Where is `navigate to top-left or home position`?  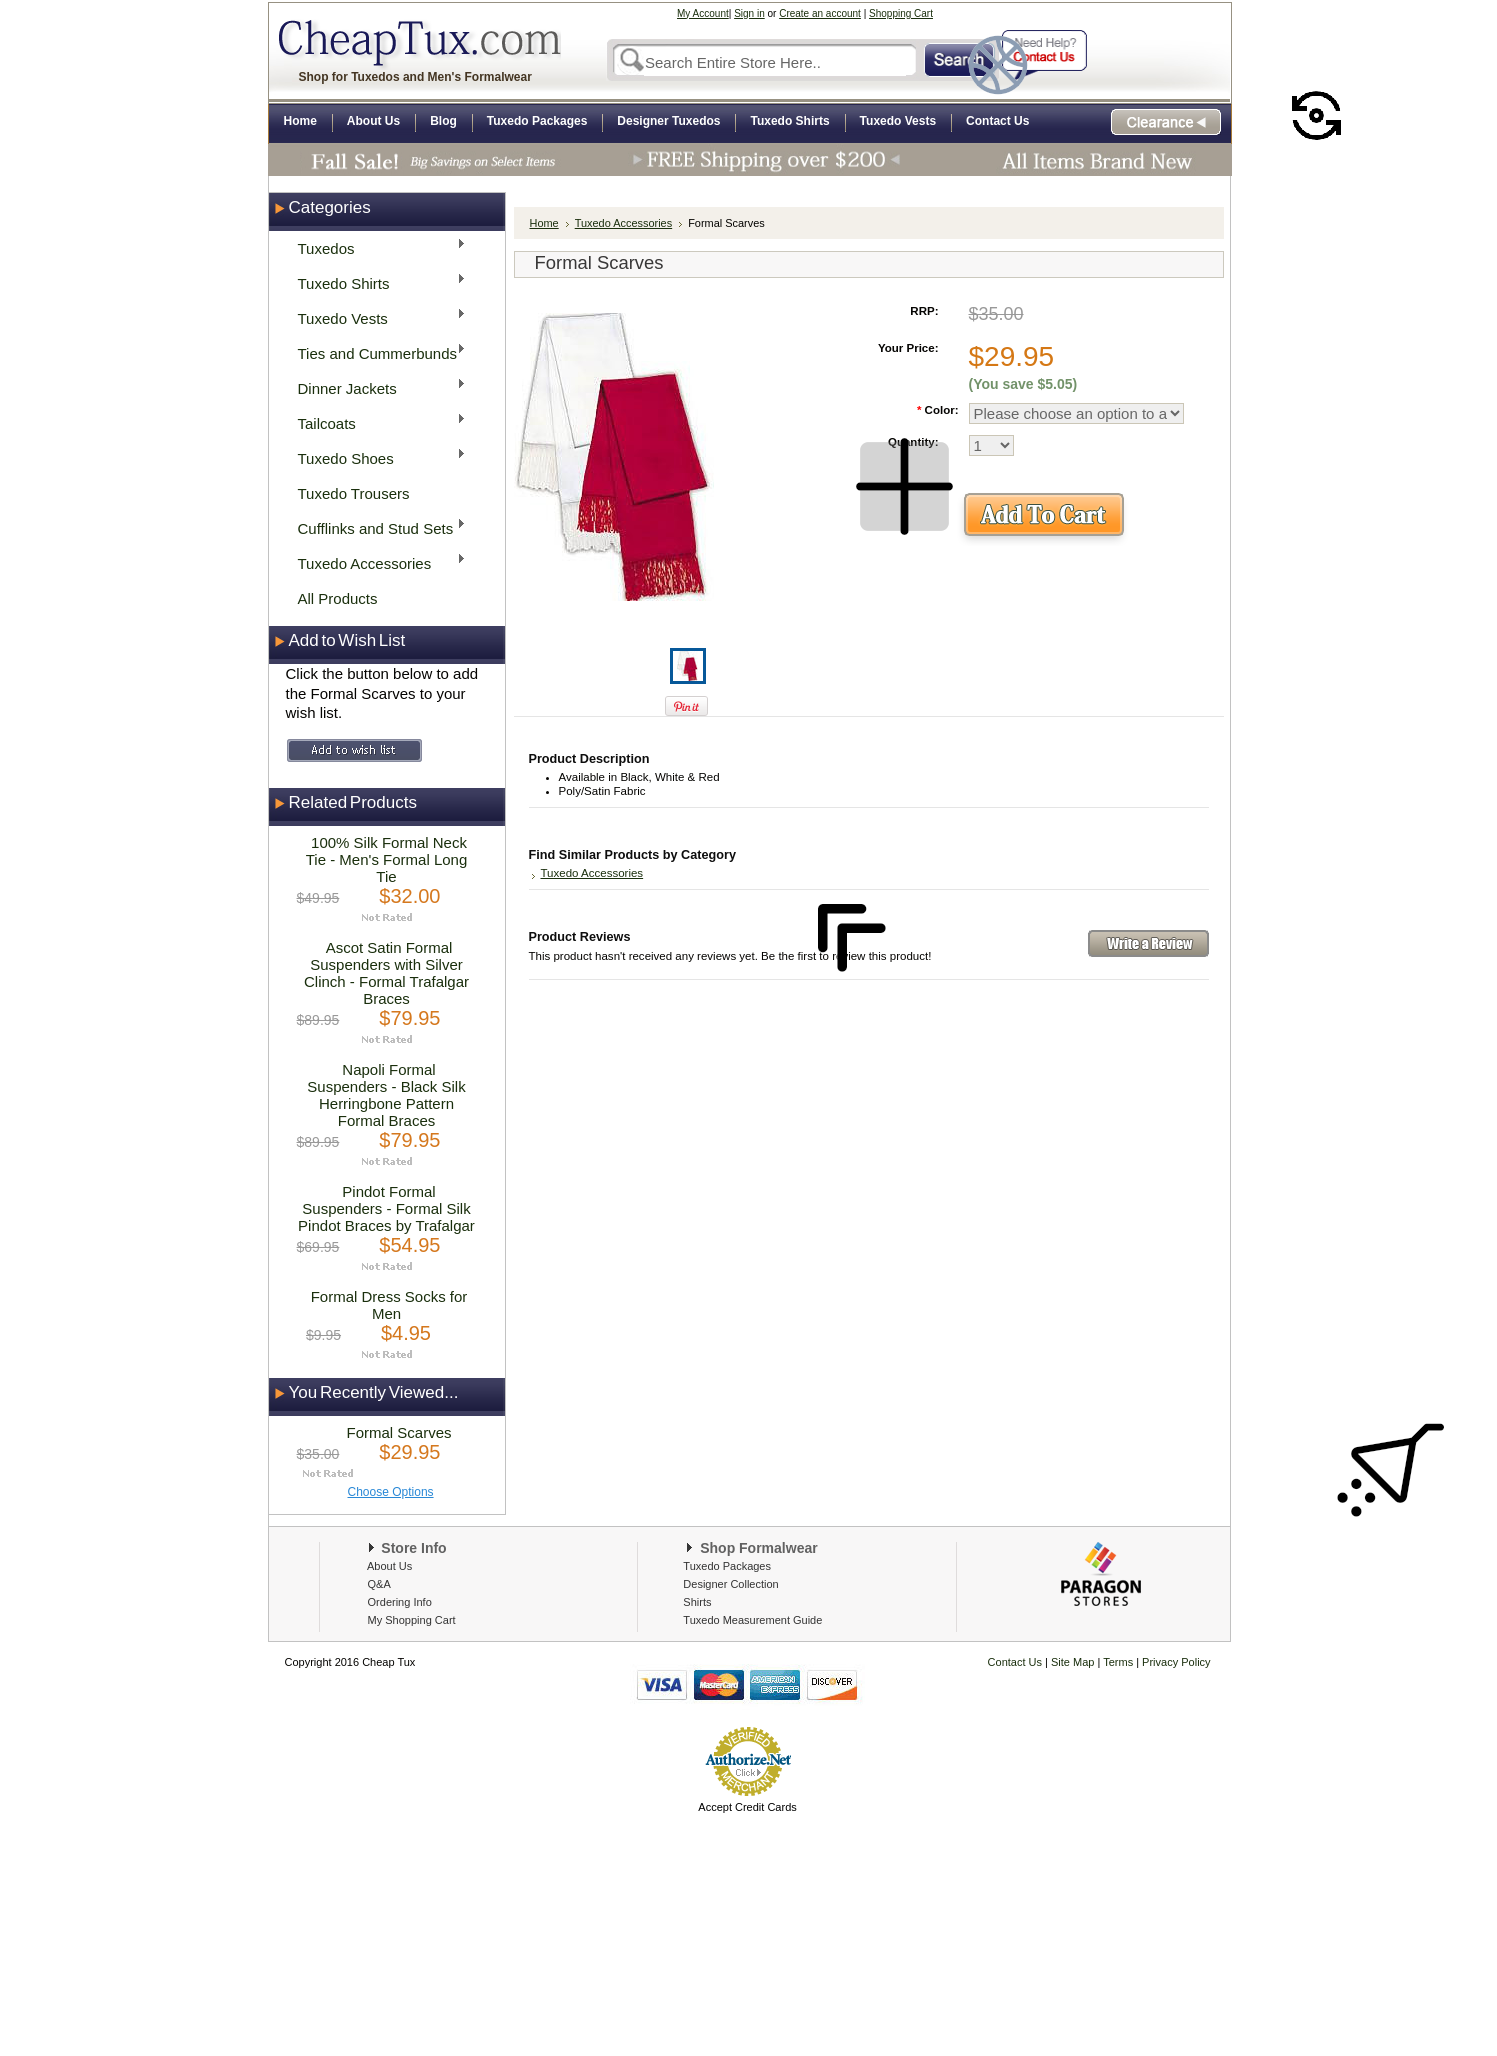 navigate to top-left or home position is located at coordinates (847, 933).